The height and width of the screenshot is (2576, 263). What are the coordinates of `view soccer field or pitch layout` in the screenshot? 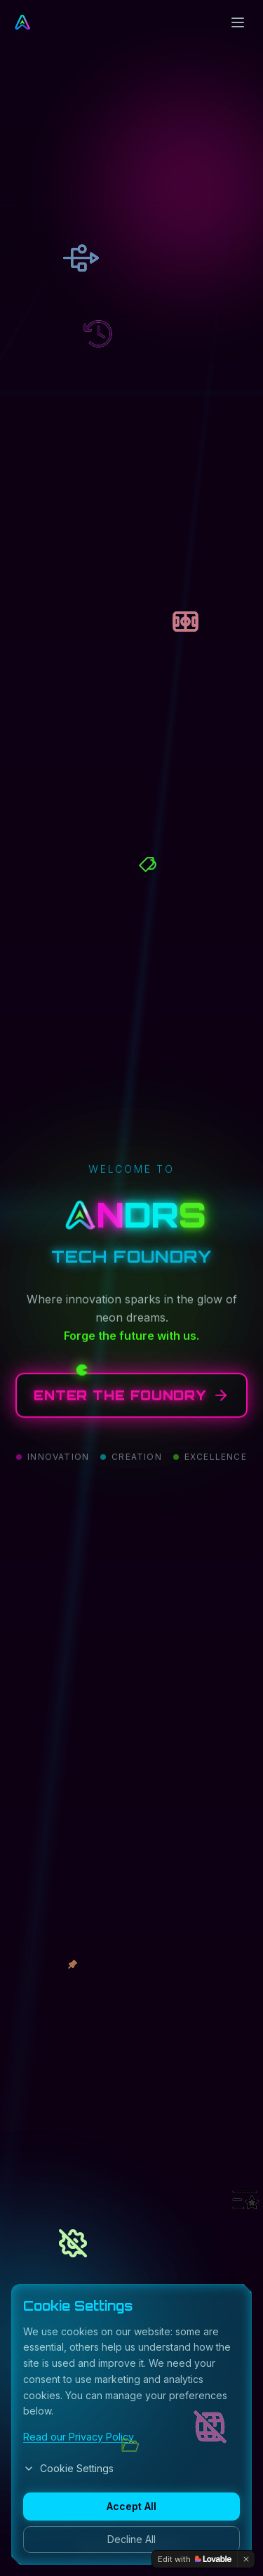 It's located at (185, 621).